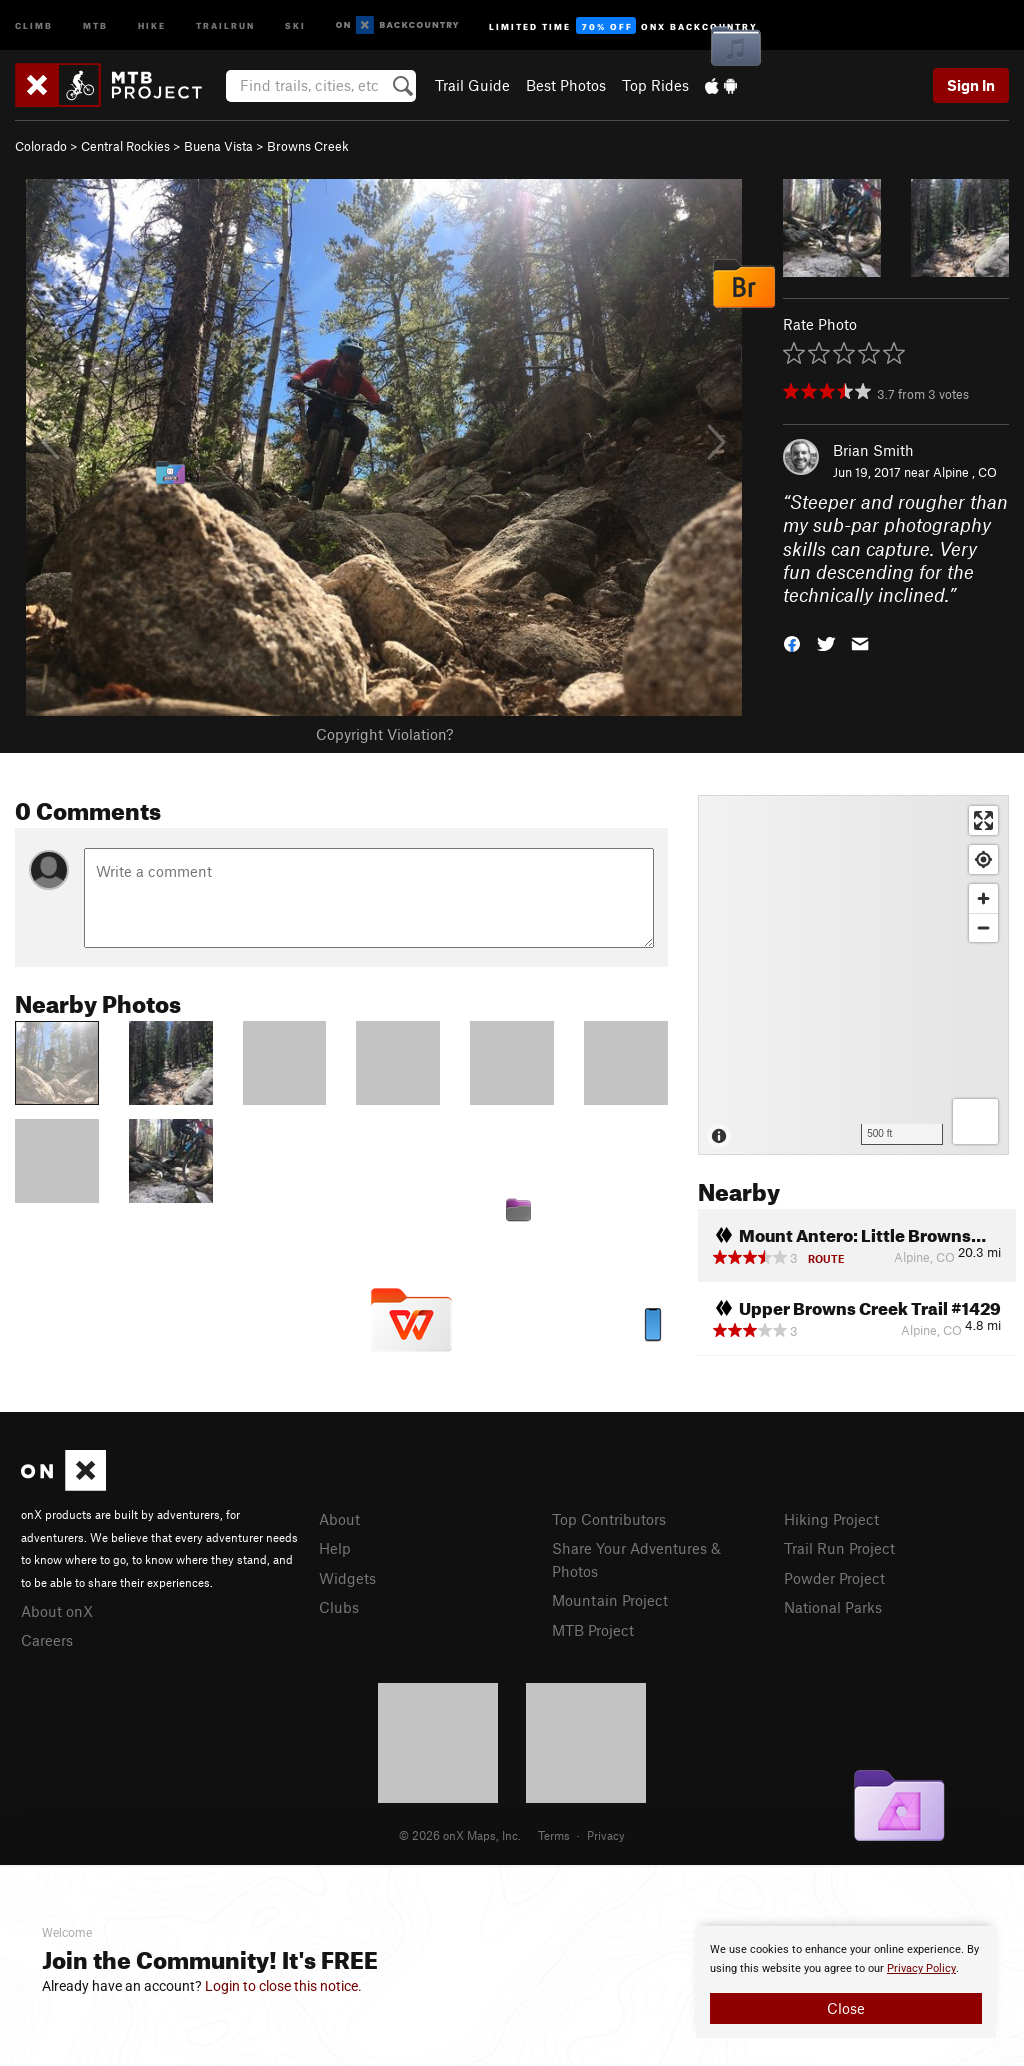 Image resolution: width=1024 pixels, height=2066 pixels. Describe the element at coordinates (411, 1322) in the screenshot. I see `open WPS Office documents folder` at that location.